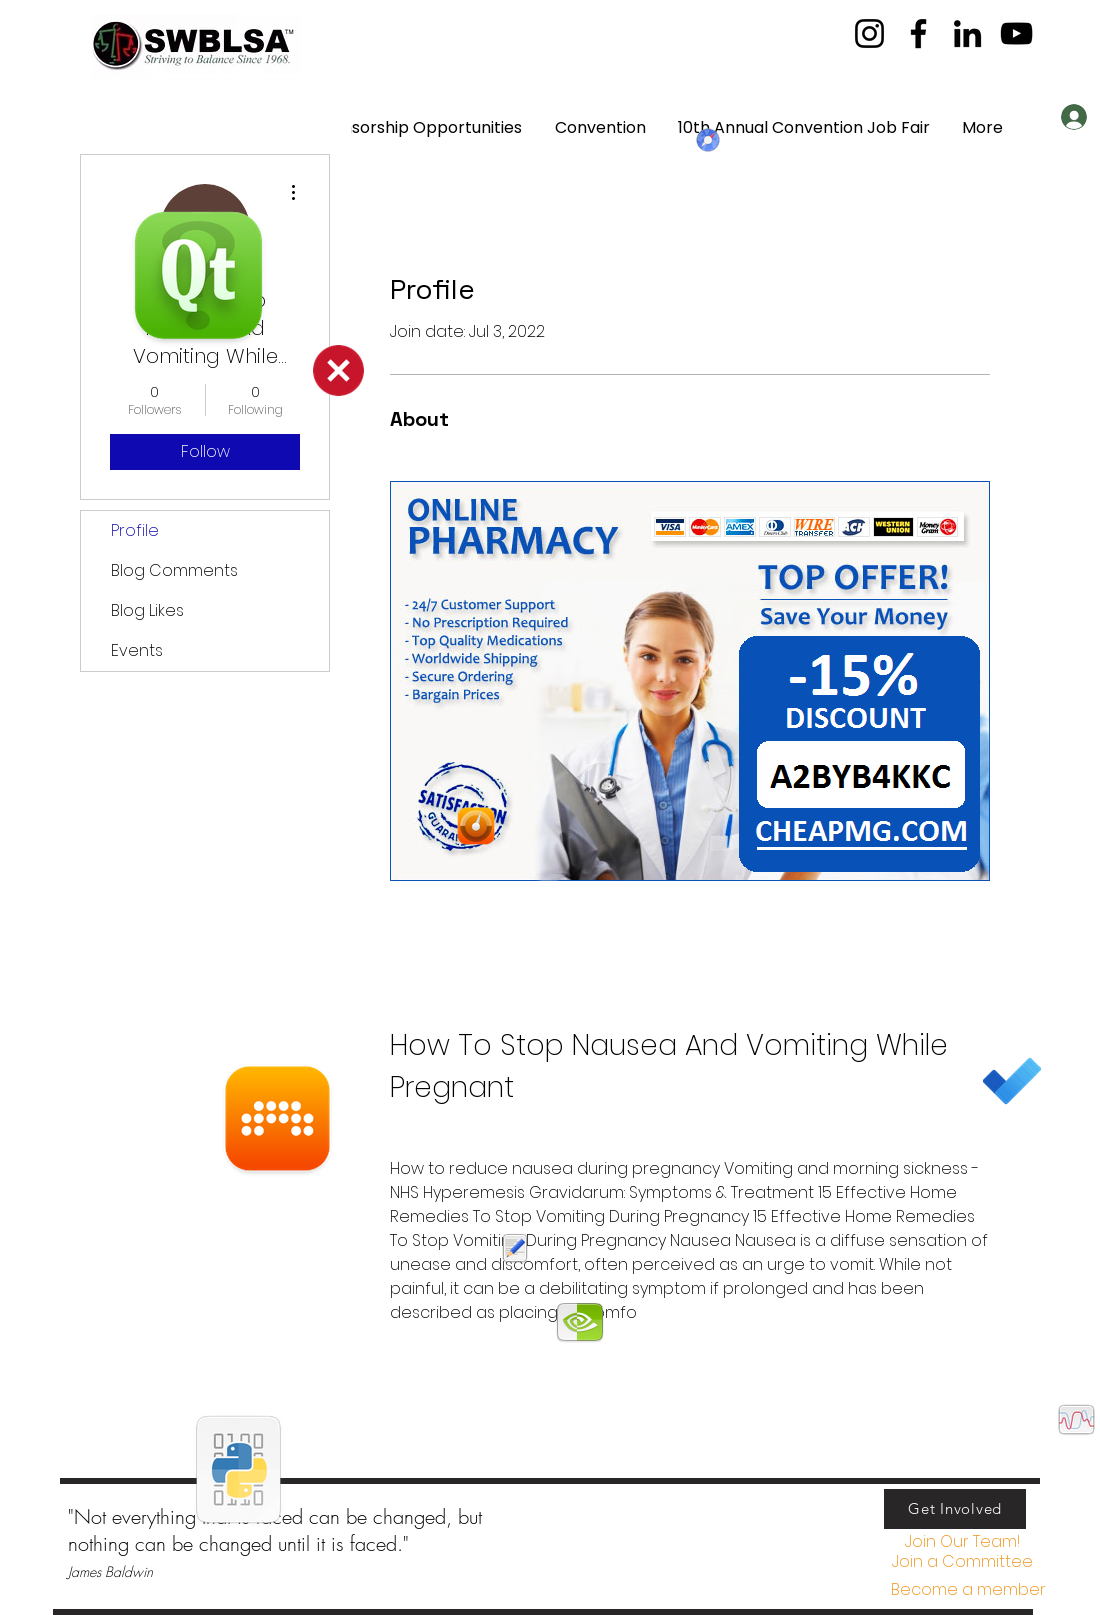  I want to click on open Qt Assistant documentation browser, so click(198, 275).